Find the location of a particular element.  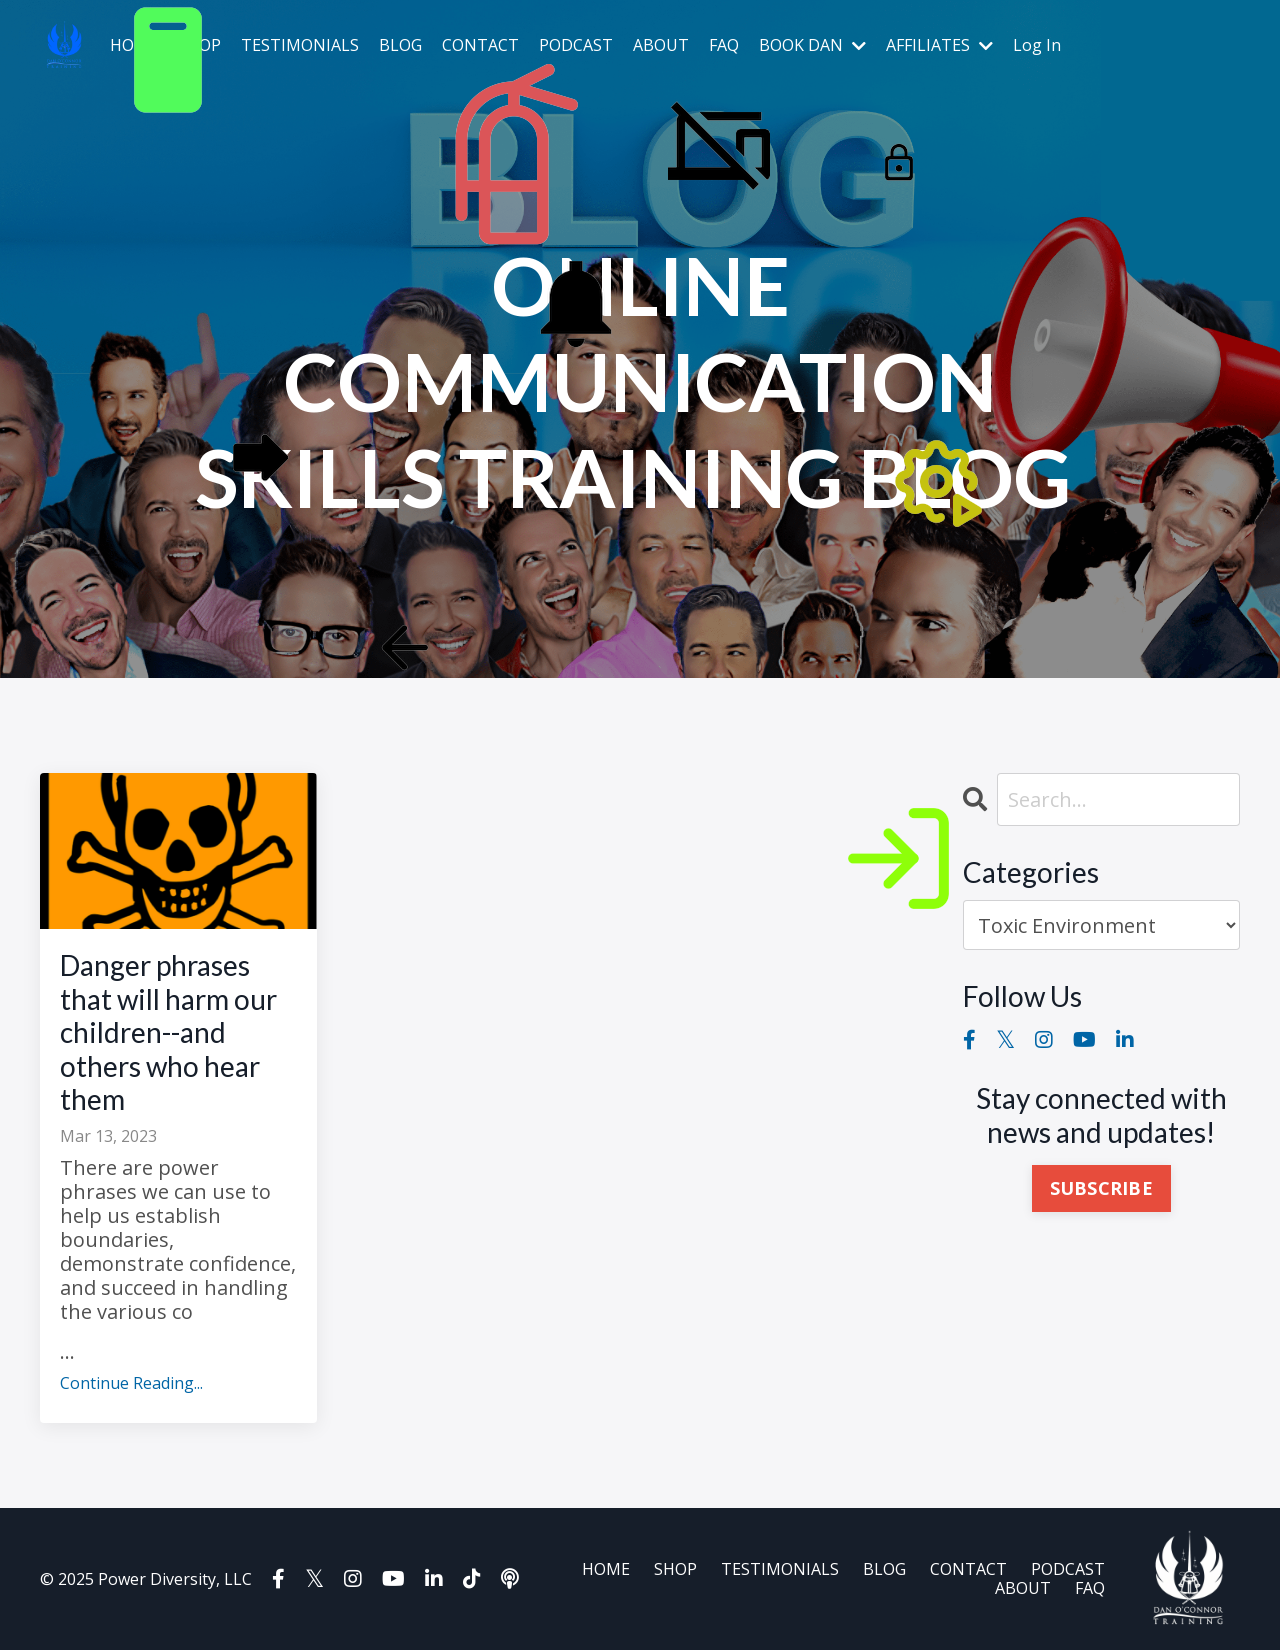

access fire safety information is located at coordinates (508, 157).